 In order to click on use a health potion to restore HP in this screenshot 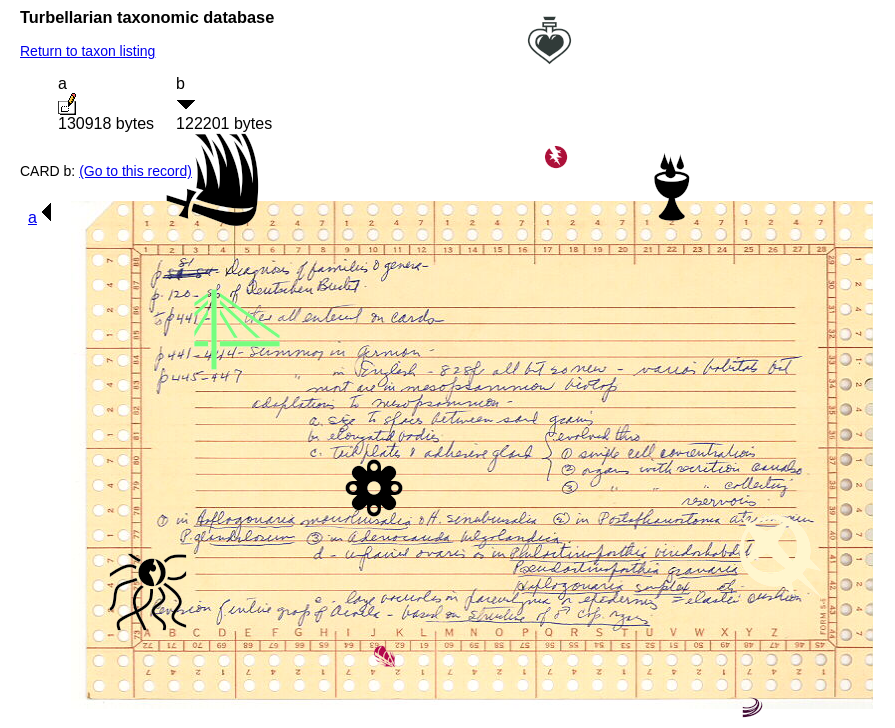, I will do `click(549, 40)`.